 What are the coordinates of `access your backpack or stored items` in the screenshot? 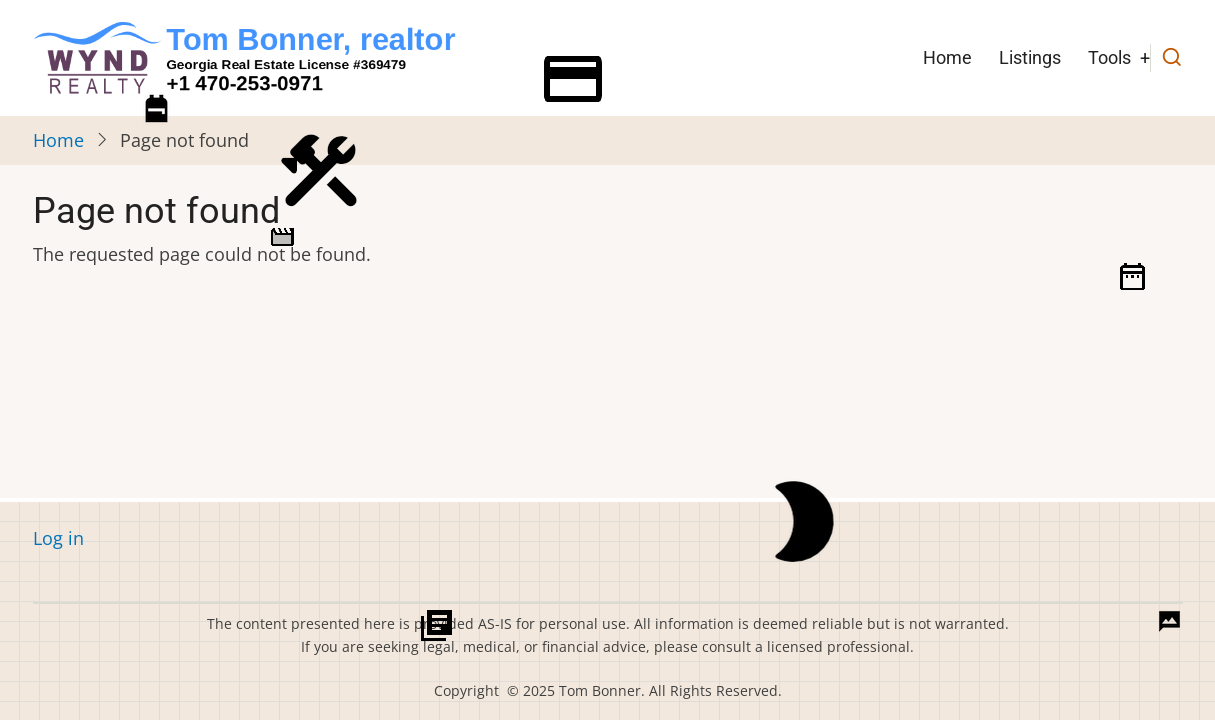 It's located at (156, 108).